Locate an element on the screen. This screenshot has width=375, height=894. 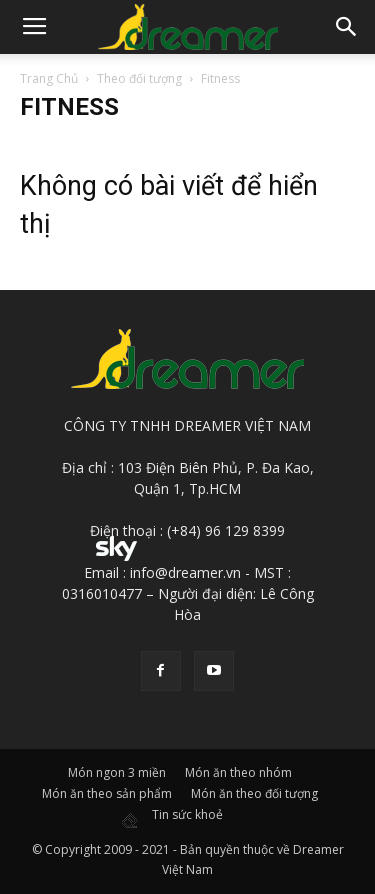
erase or delete selected content is located at coordinates (130, 821).